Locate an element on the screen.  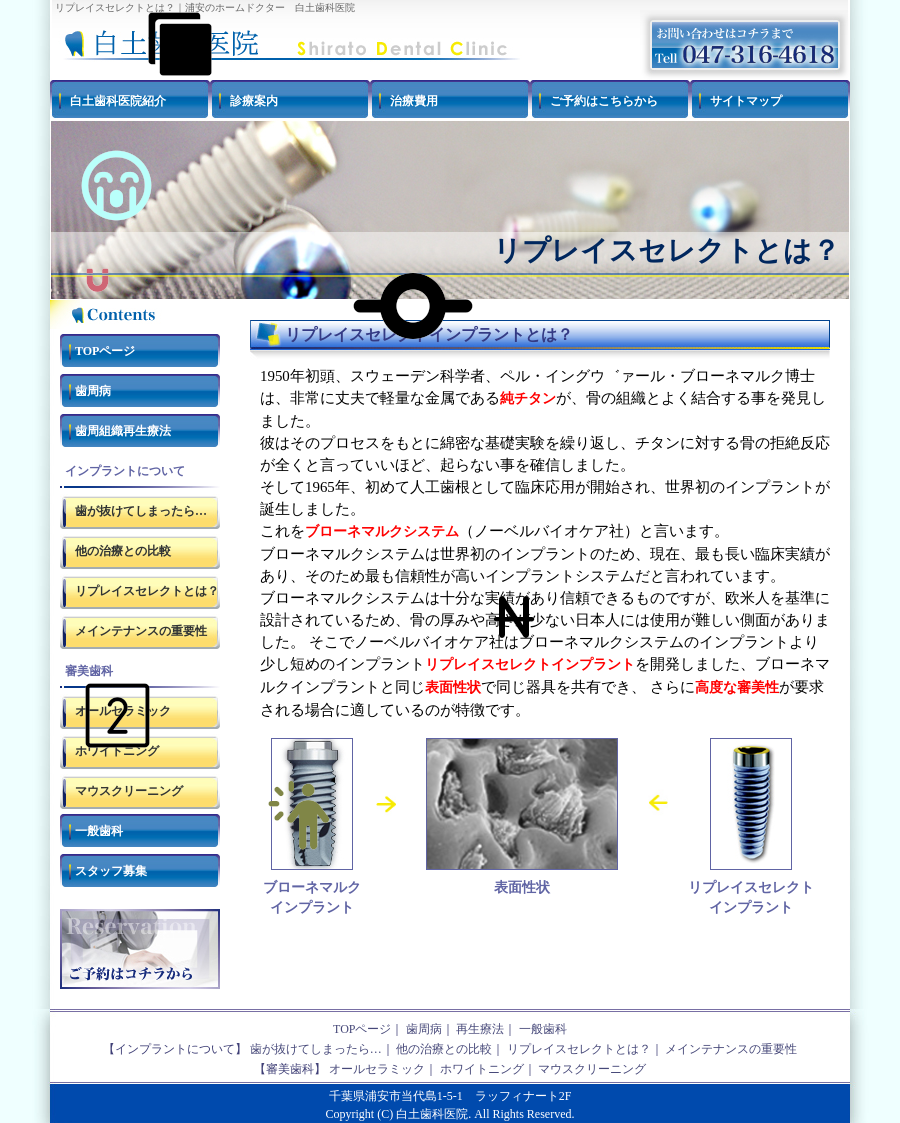
copy to clipboard is located at coordinates (180, 44).